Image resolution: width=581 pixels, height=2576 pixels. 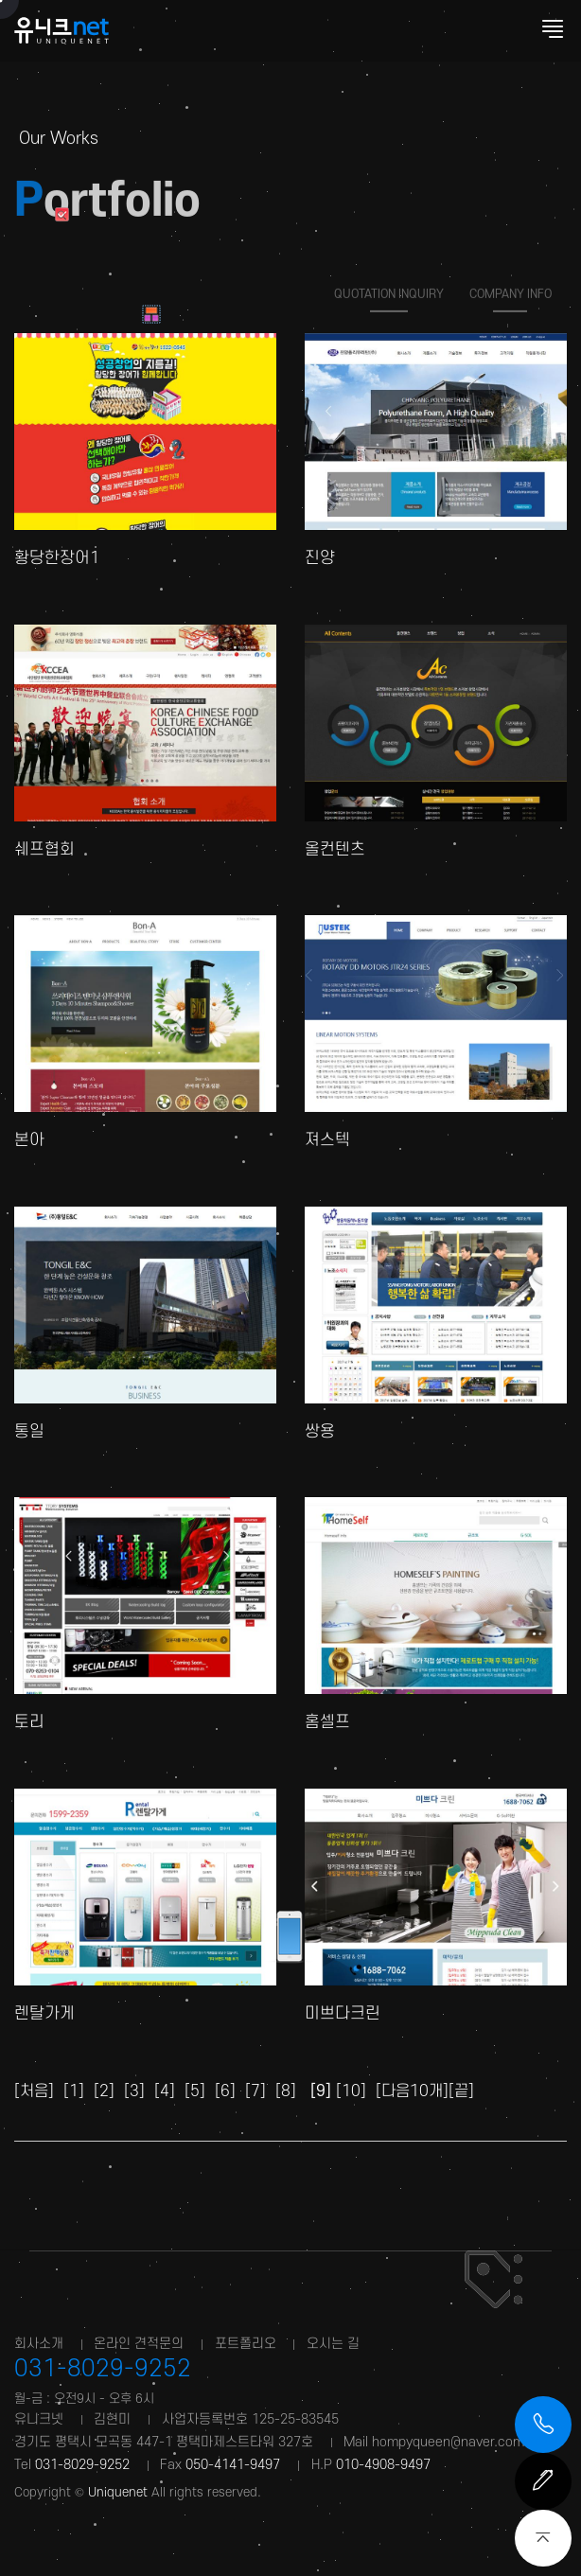 What do you see at coordinates (151, 314) in the screenshot?
I see `select all items in the current view` at bounding box center [151, 314].